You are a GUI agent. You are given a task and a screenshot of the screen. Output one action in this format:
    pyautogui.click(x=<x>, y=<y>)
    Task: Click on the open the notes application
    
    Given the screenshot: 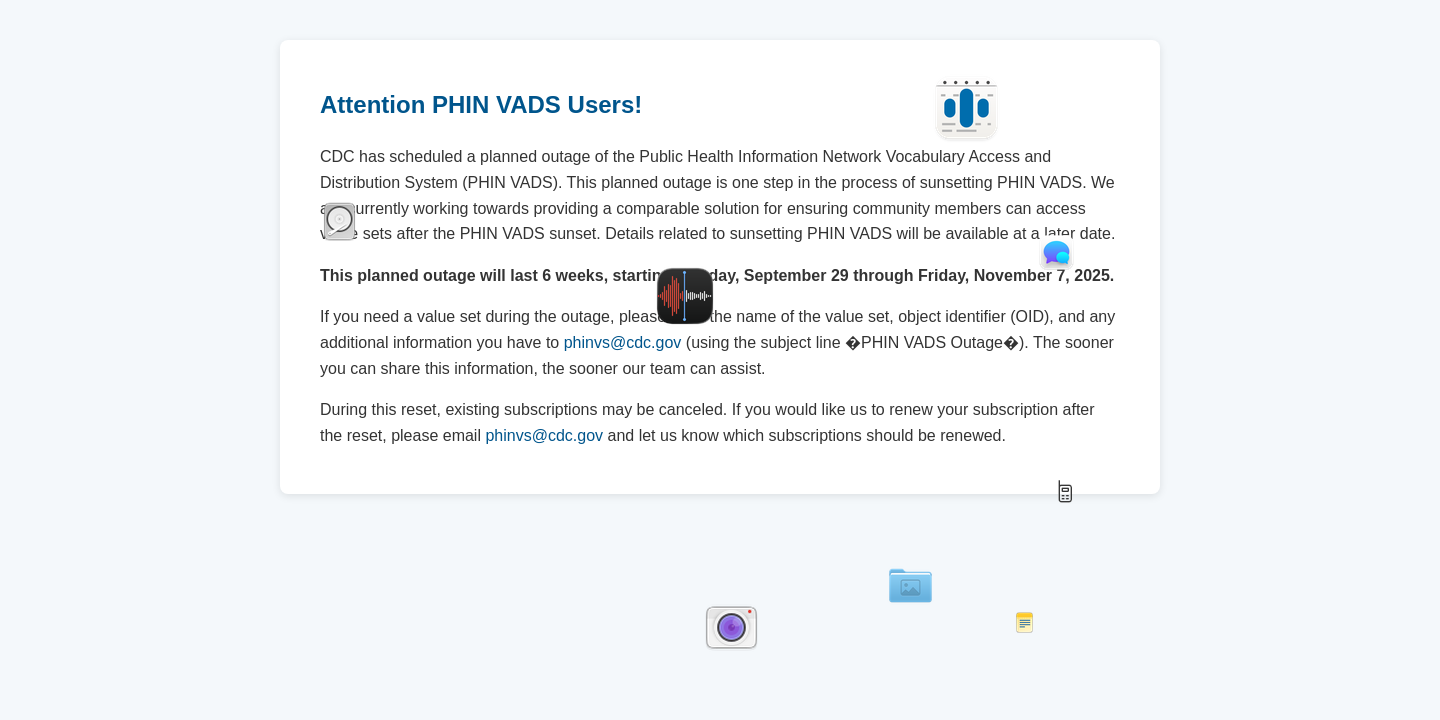 What is the action you would take?
    pyautogui.click(x=1024, y=622)
    